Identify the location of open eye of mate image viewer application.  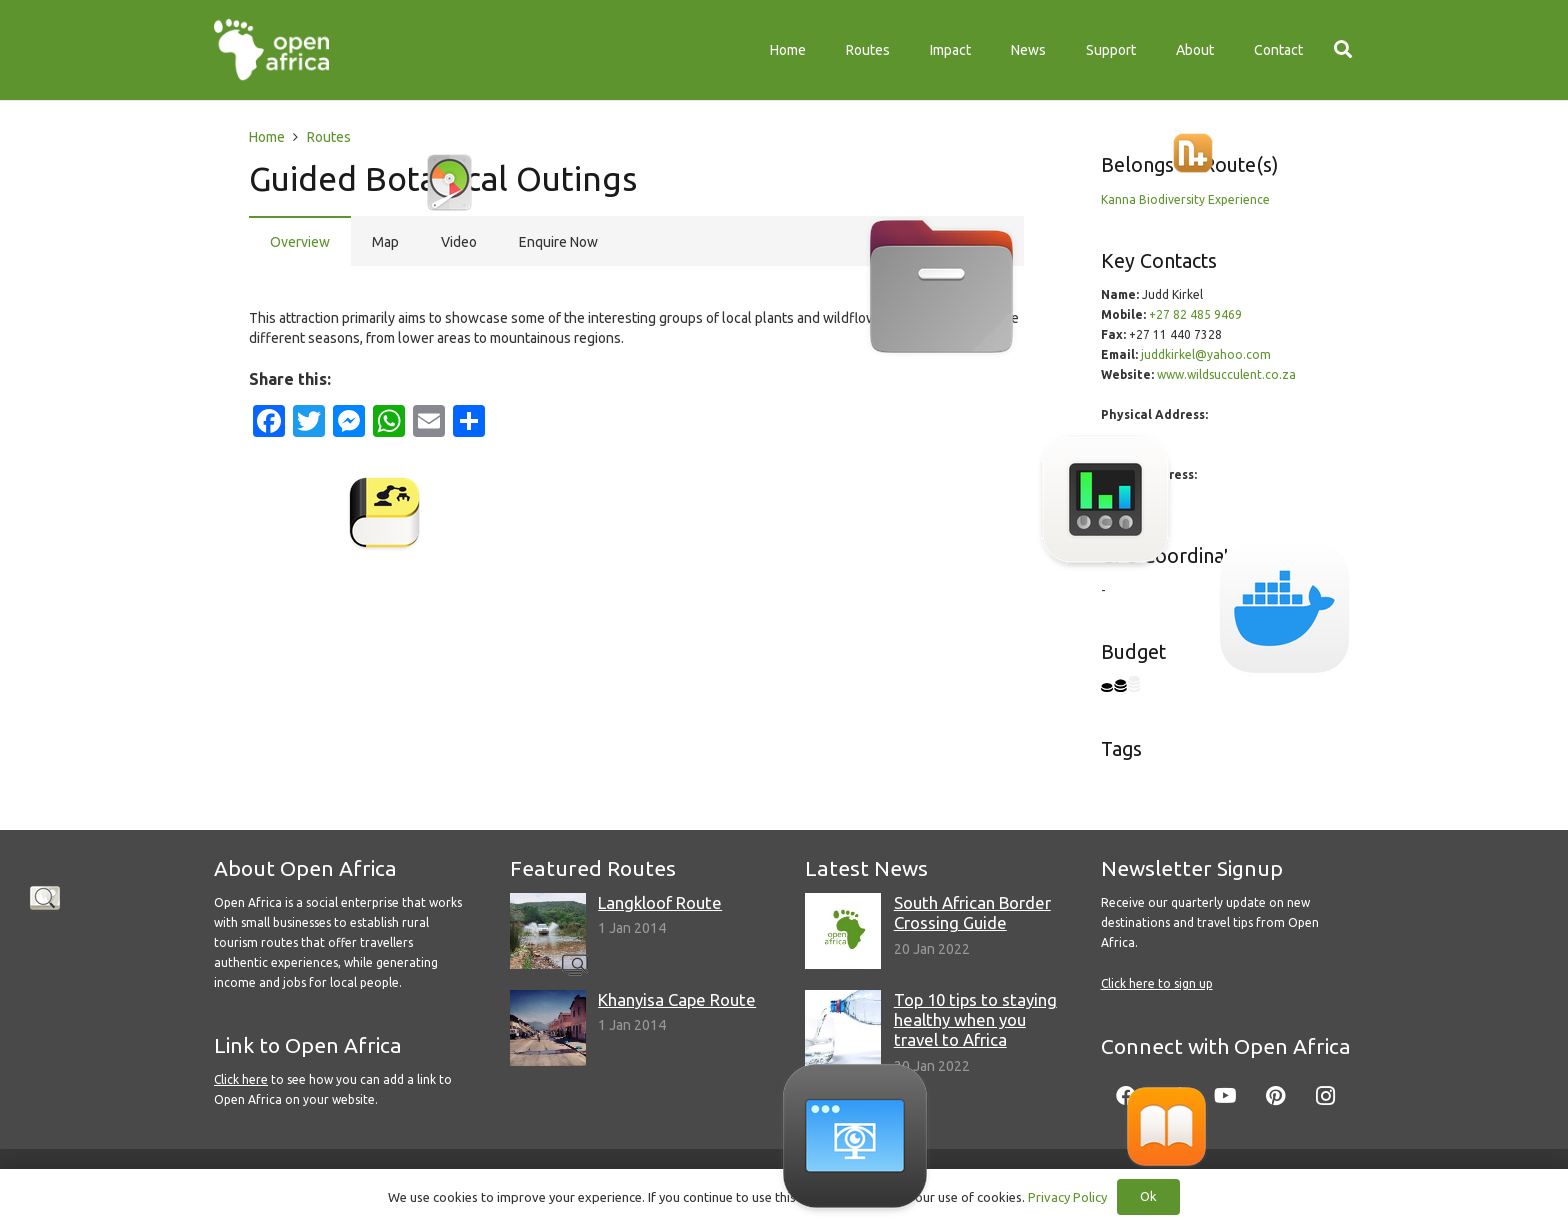
(45, 898).